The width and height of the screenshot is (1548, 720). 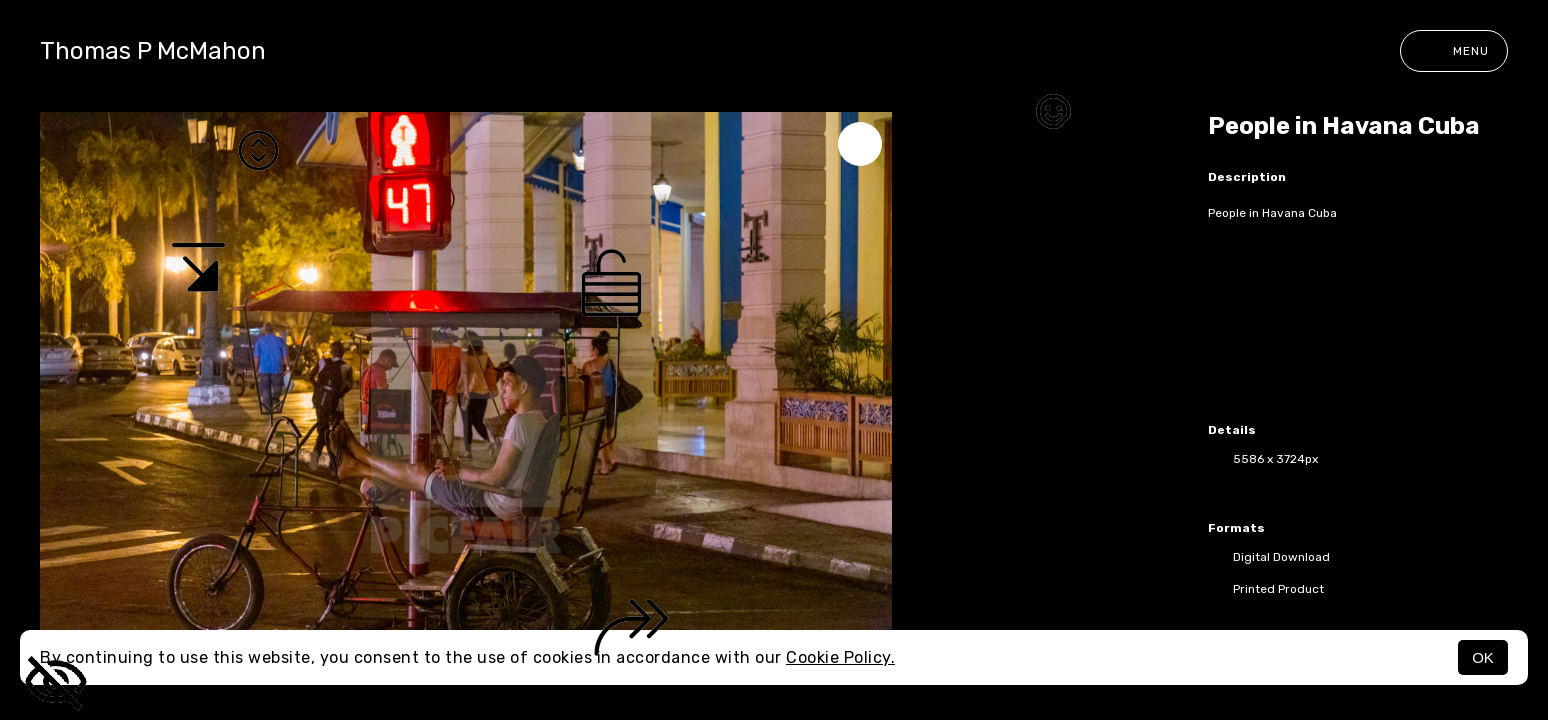 What do you see at coordinates (1053, 111) in the screenshot?
I see `add a sticker to your message` at bounding box center [1053, 111].